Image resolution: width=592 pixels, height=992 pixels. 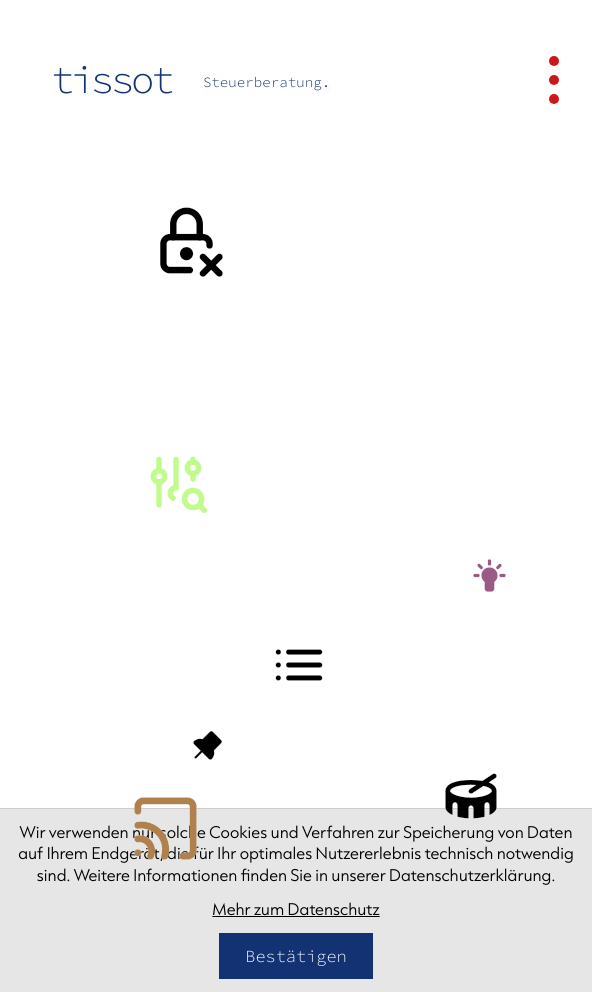 What do you see at coordinates (186, 240) in the screenshot?
I see `remove or delete a security lock` at bounding box center [186, 240].